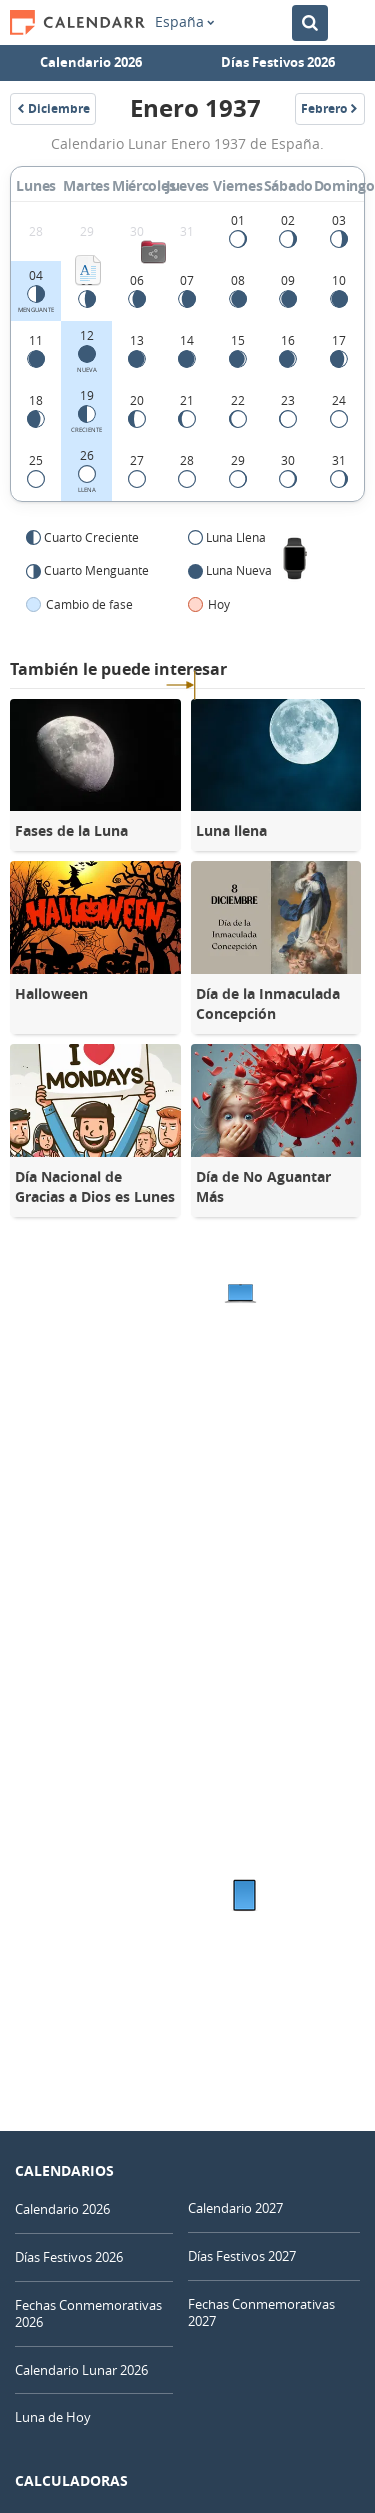 The height and width of the screenshot is (2513, 375). What do you see at coordinates (294, 558) in the screenshot?
I see `apple watch series 3 device icon` at bounding box center [294, 558].